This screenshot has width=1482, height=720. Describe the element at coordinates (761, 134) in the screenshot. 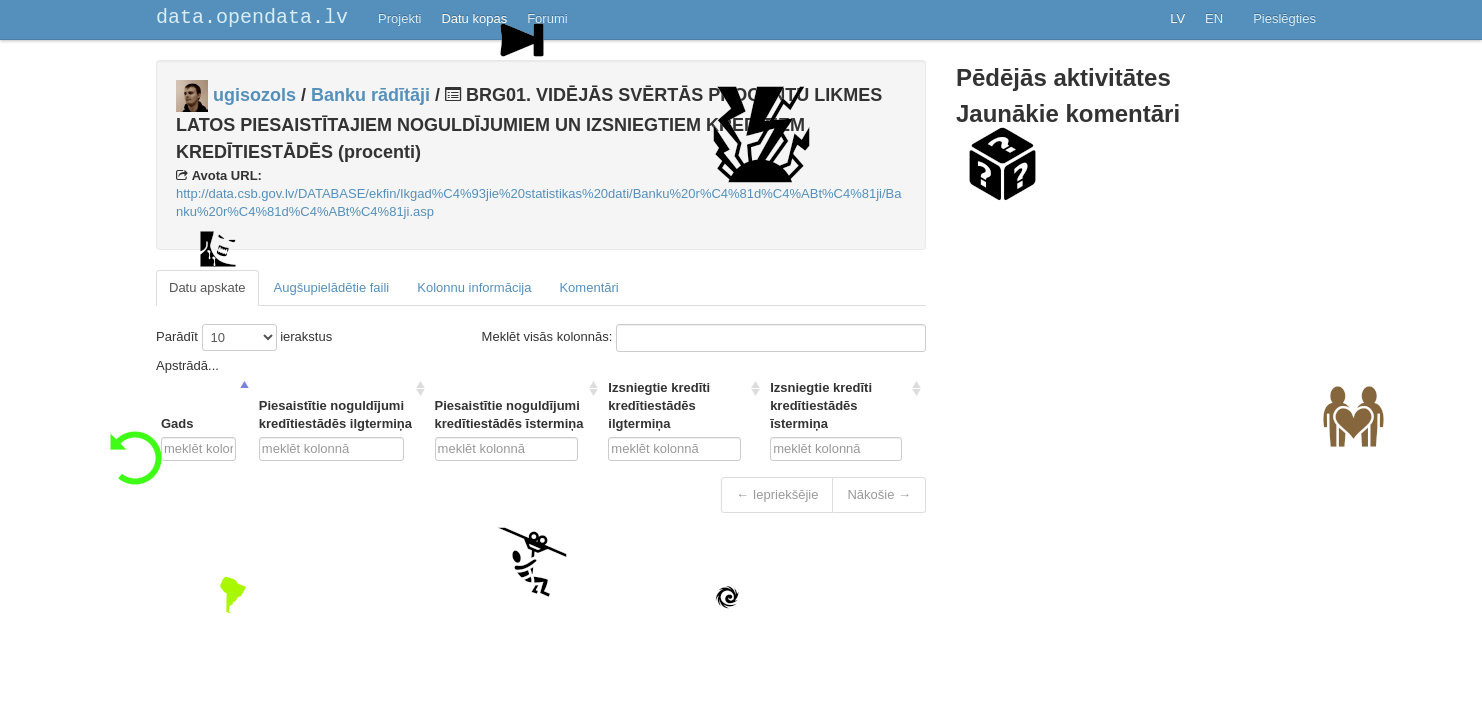

I see `indicates energy discharge or power dispersal` at that location.